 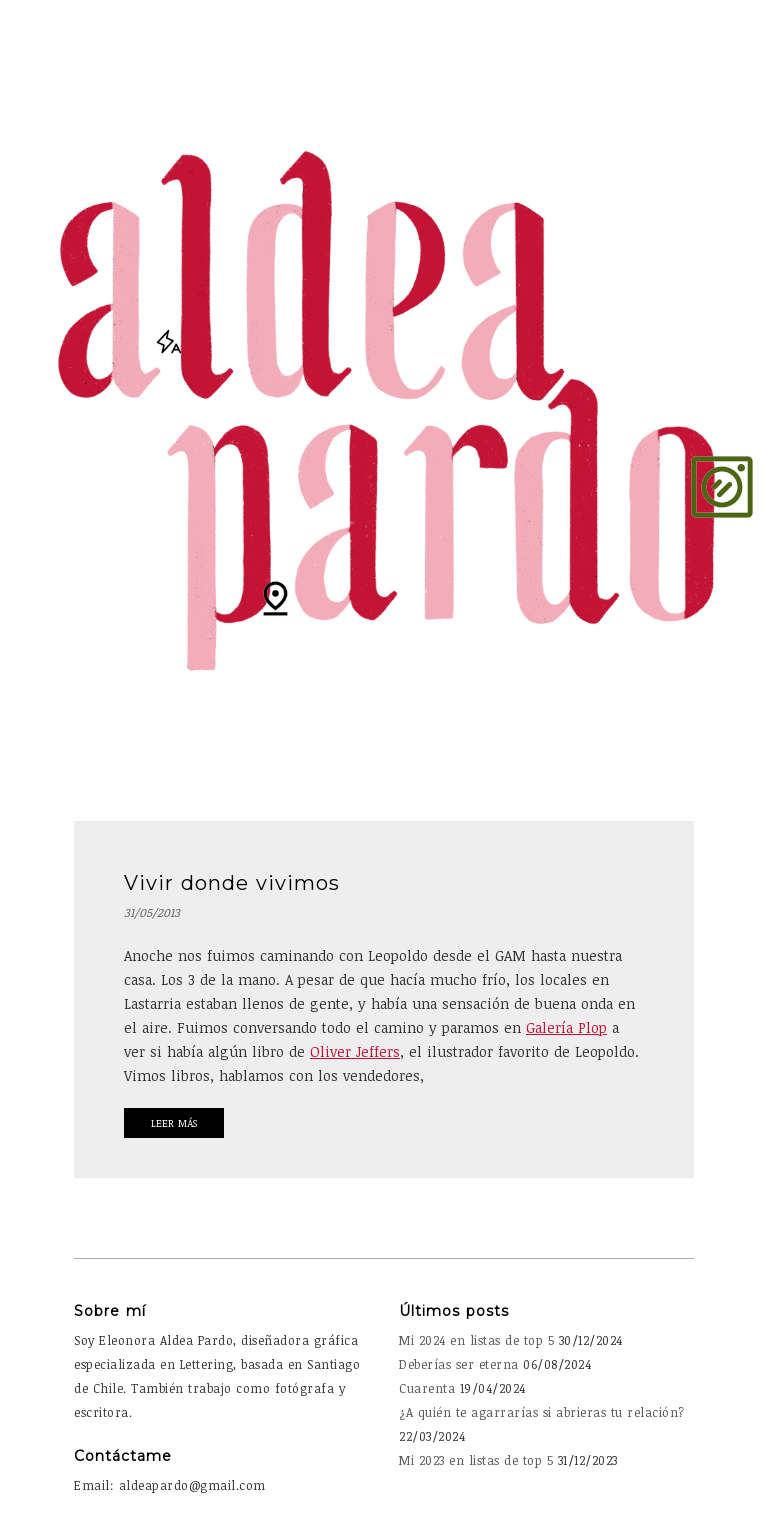 What do you see at coordinates (168, 342) in the screenshot?
I see `toggle auto-flash mode for camera` at bounding box center [168, 342].